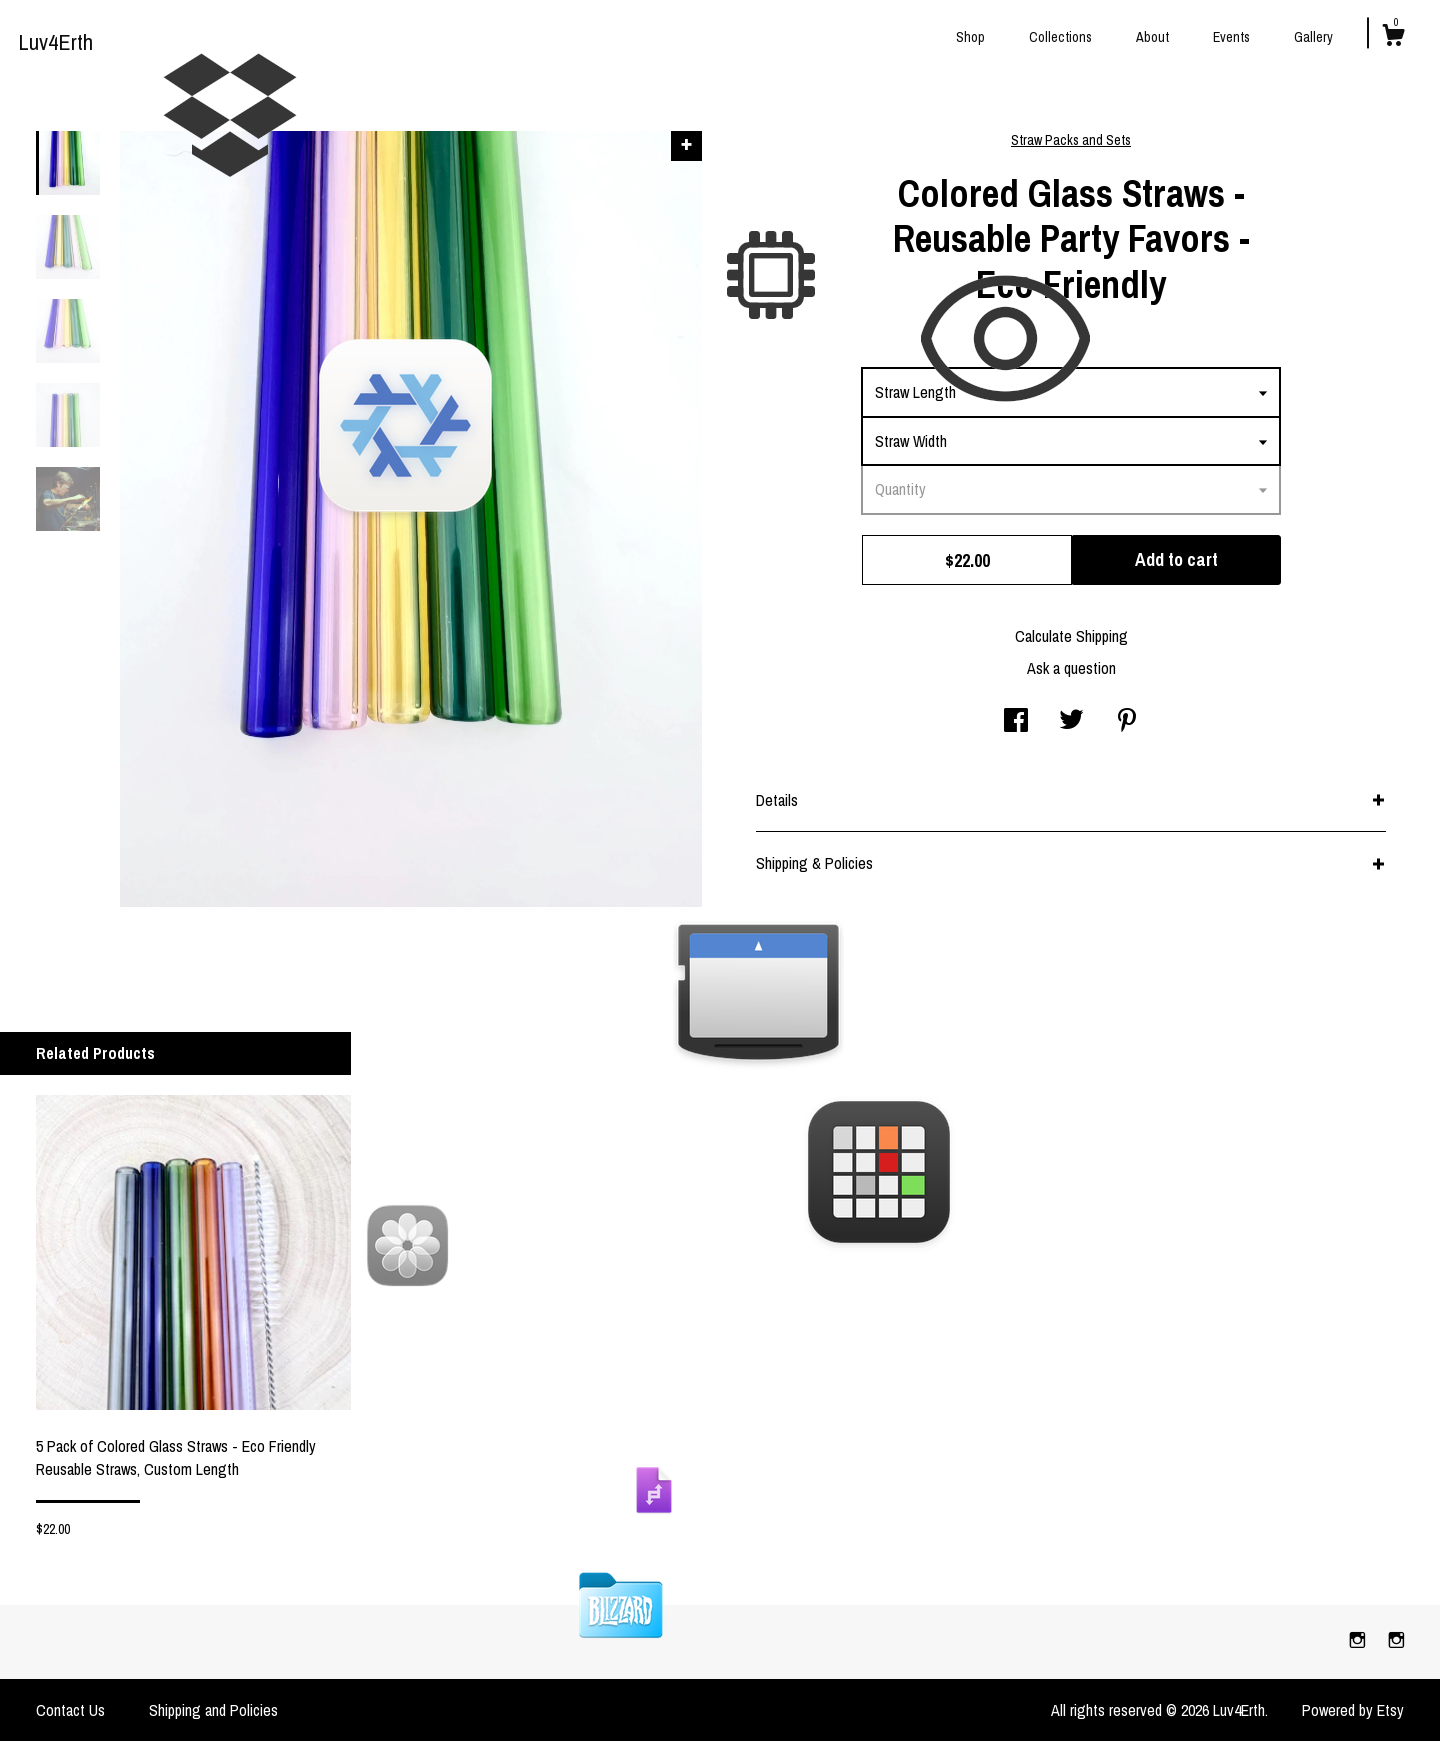 This screenshot has width=1440, height=1741. What do you see at coordinates (879, 1172) in the screenshot?
I see `open hitori puzzle game` at bounding box center [879, 1172].